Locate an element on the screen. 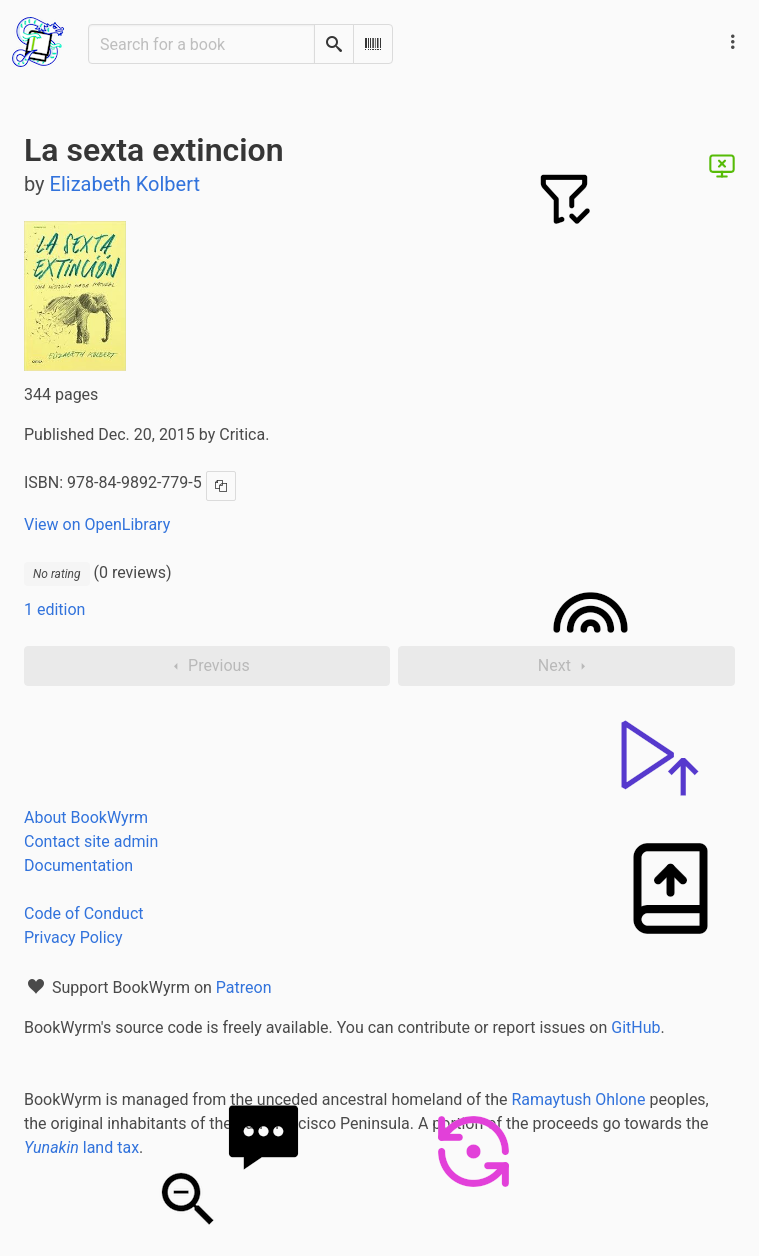 The width and height of the screenshot is (759, 1256). zoom out to see more of the view is located at coordinates (188, 1199).